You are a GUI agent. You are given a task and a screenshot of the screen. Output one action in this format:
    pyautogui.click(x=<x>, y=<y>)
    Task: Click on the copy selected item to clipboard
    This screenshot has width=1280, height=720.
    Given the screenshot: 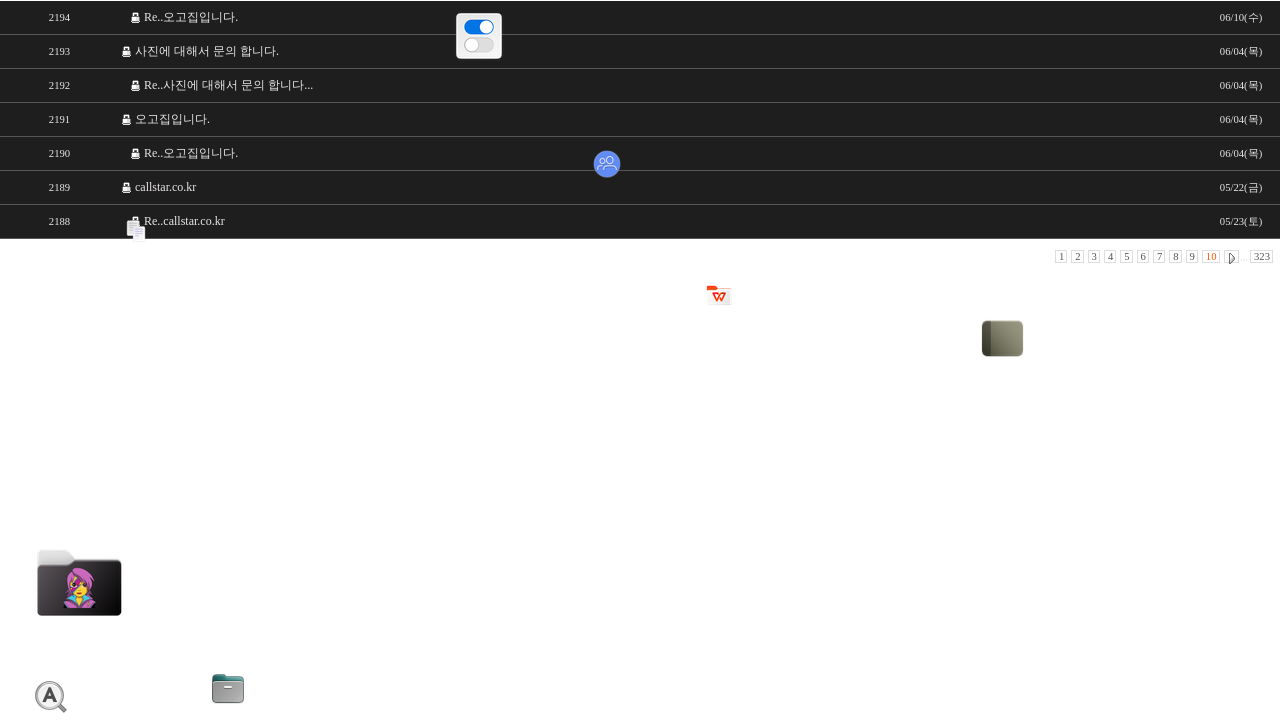 What is the action you would take?
    pyautogui.click(x=136, y=231)
    